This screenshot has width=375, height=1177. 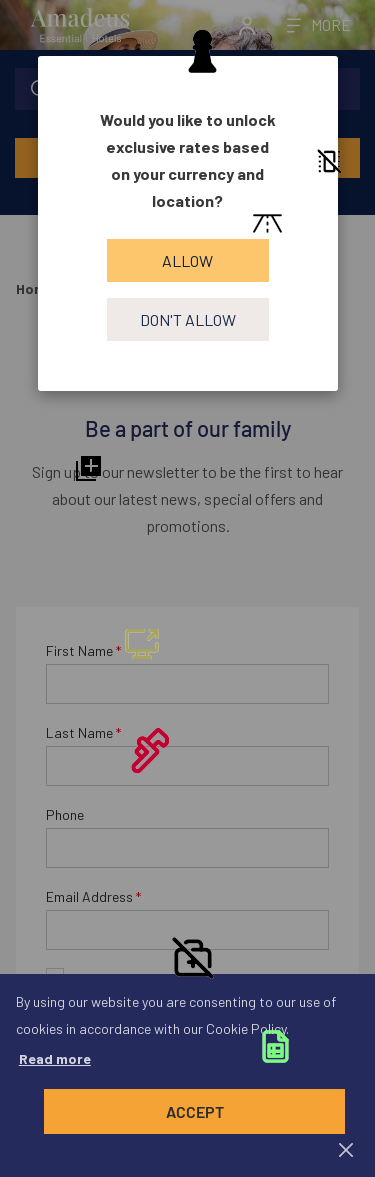 I want to click on first aid or medical services unavailable, so click(x=193, y=958).